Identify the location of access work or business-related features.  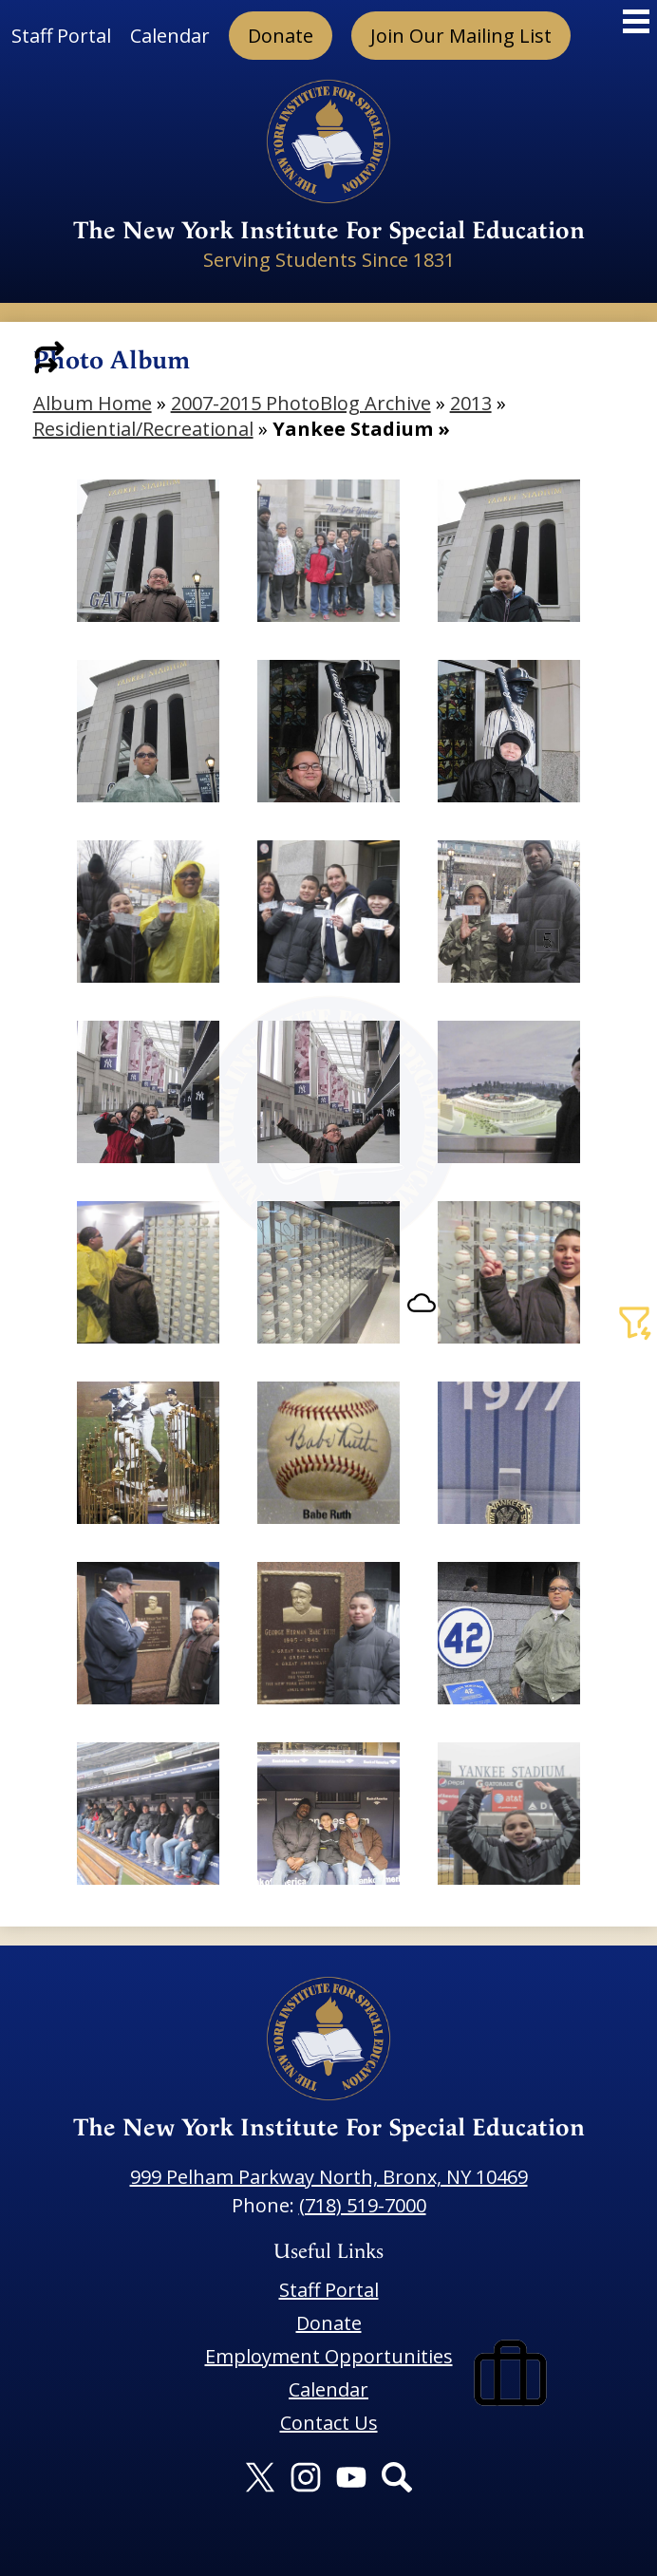
(510, 2376).